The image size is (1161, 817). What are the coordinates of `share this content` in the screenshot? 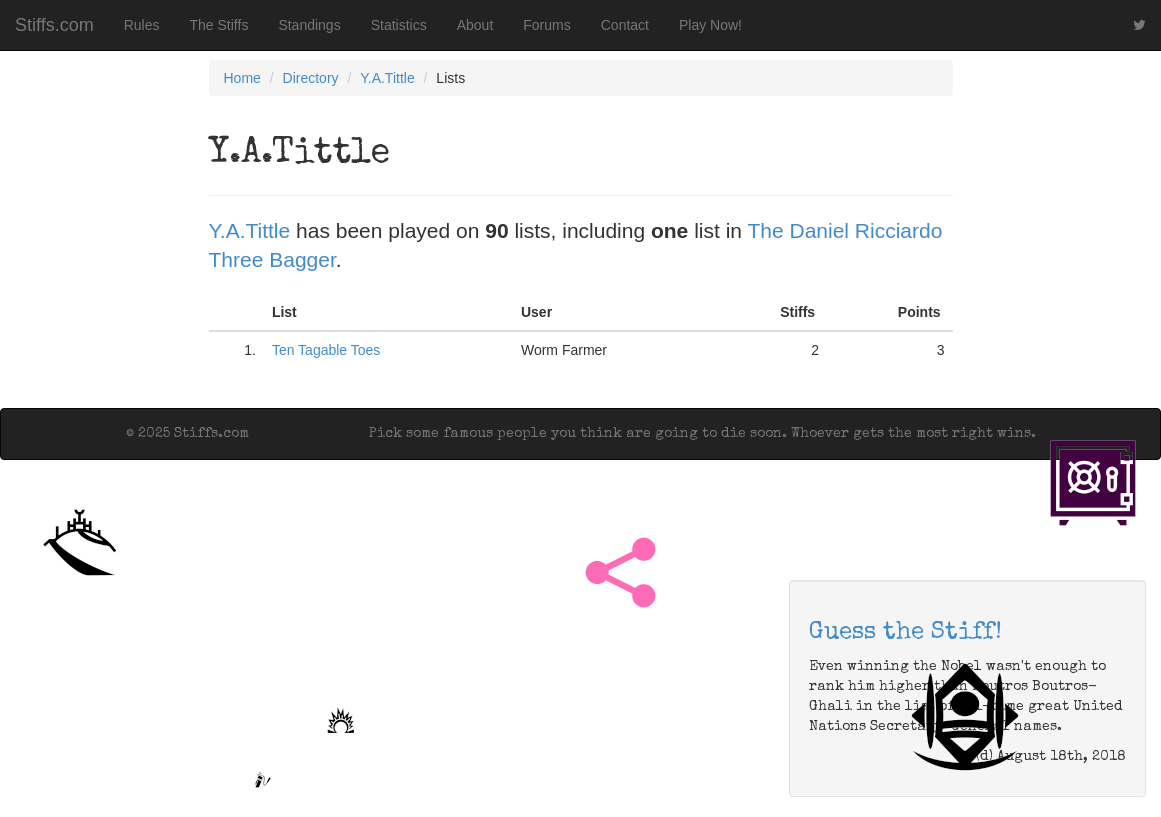 It's located at (620, 572).